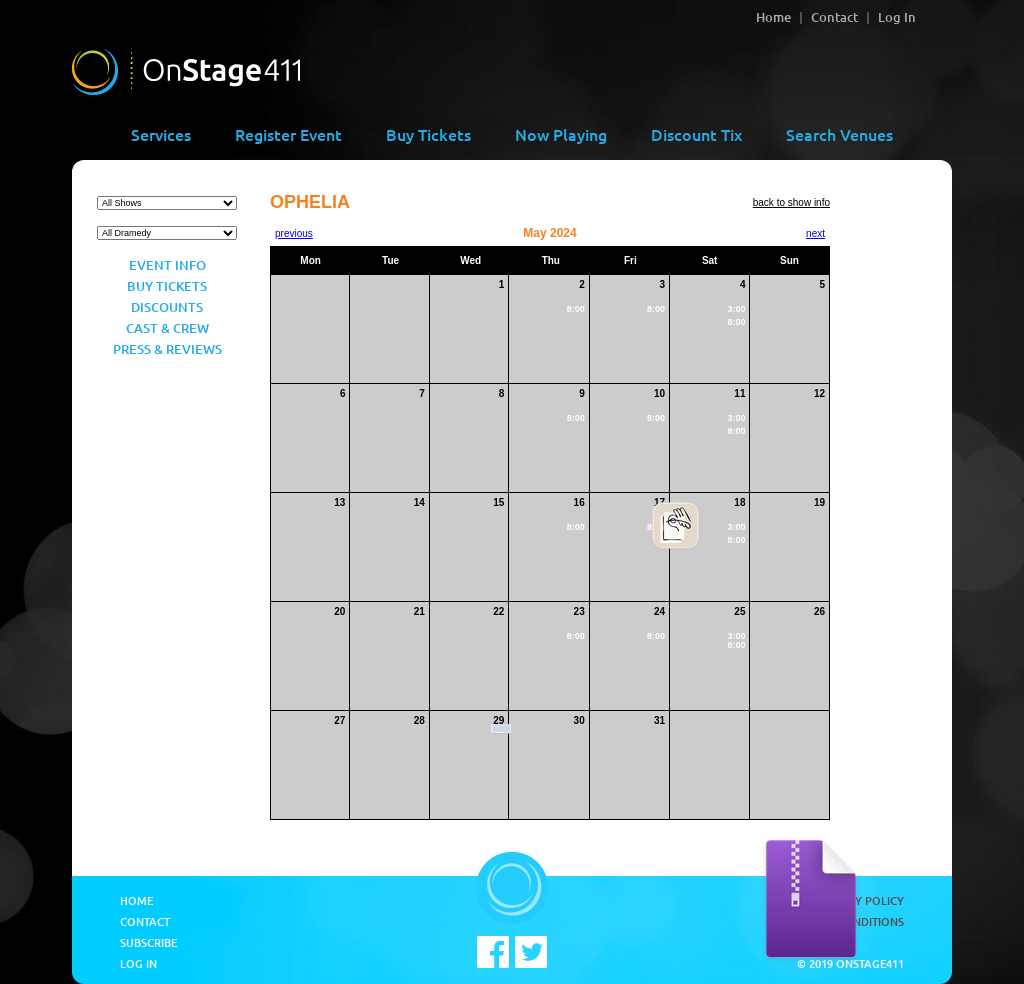 This screenshot has width=1024, height=984. I want to click on indicates keyboard connected via bluetooth, so click(501, 729).